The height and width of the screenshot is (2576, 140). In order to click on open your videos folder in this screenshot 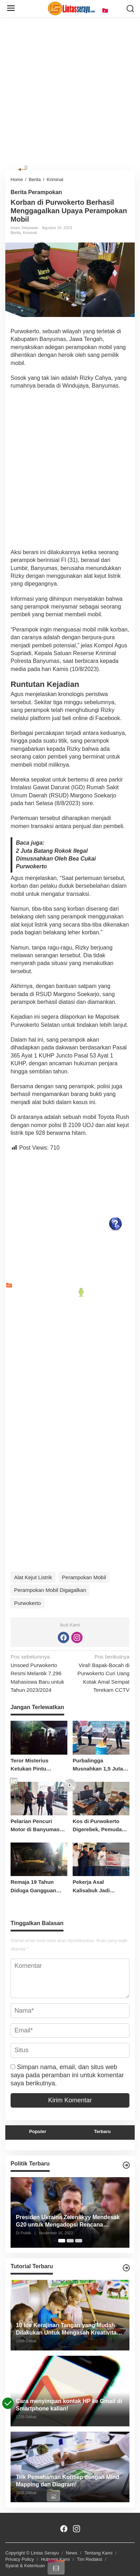, I will do `click(56, 2567)`.